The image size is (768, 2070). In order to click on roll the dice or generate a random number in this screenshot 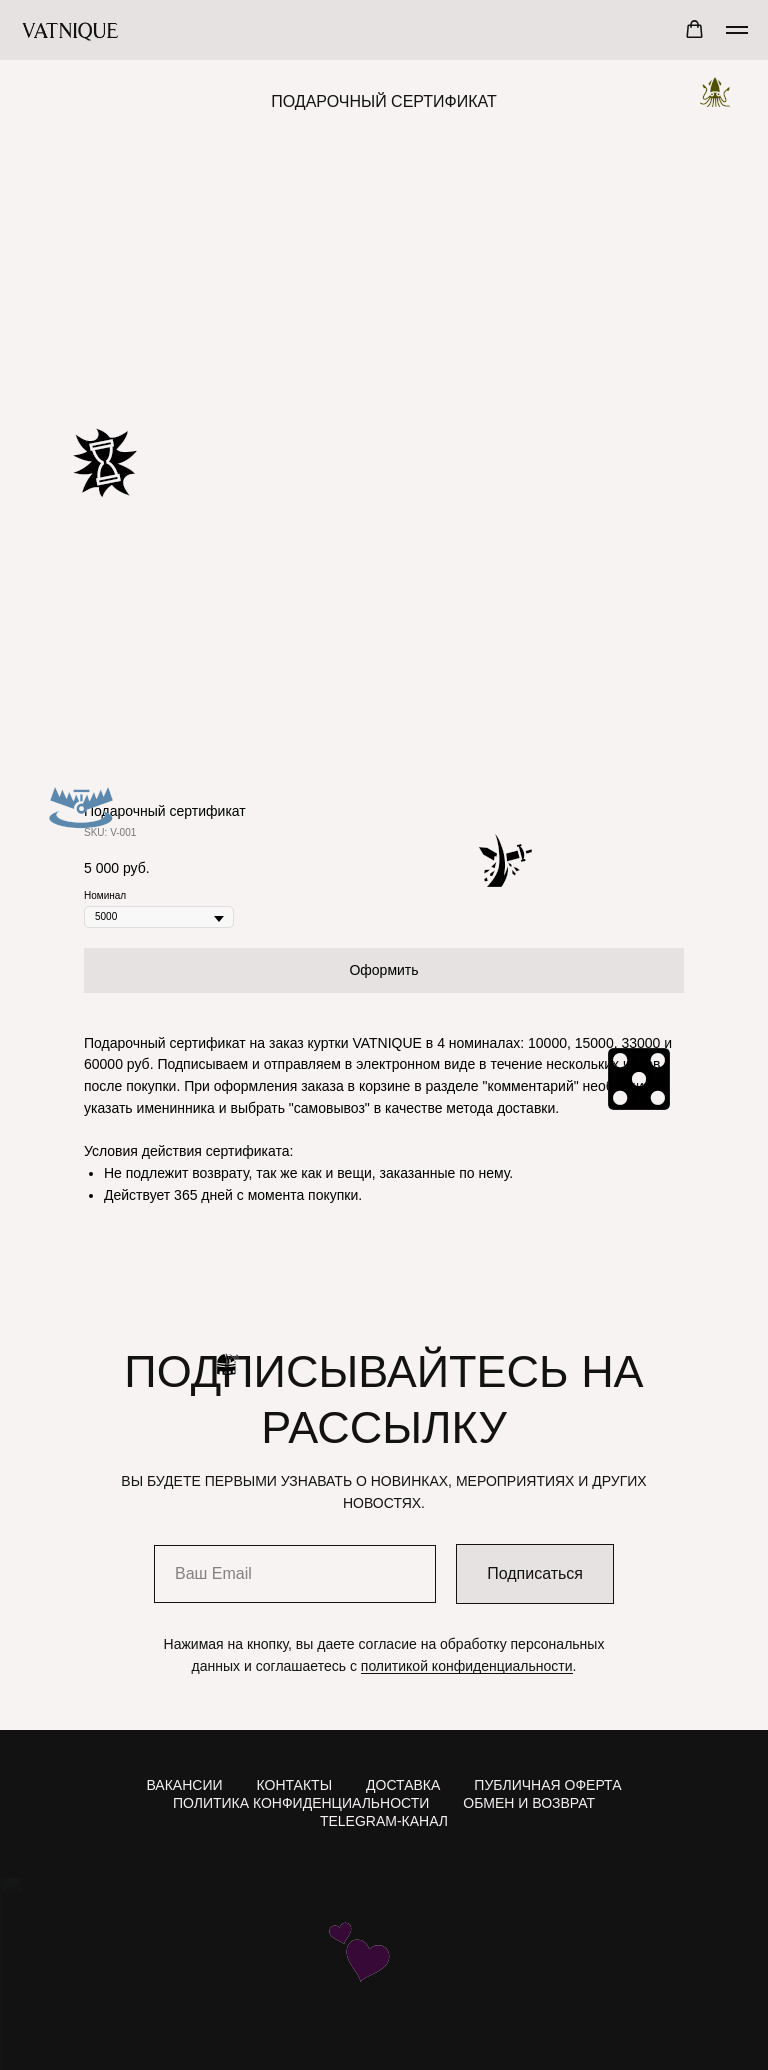, I will do `click(639, 1079)`.